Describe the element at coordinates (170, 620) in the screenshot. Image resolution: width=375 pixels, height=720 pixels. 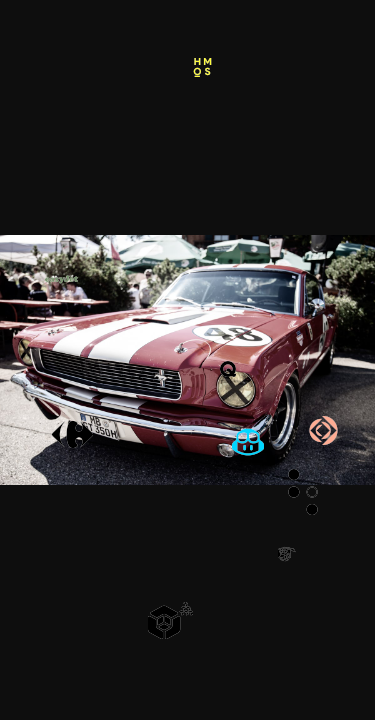
I see `kubespray project logo` at that location.